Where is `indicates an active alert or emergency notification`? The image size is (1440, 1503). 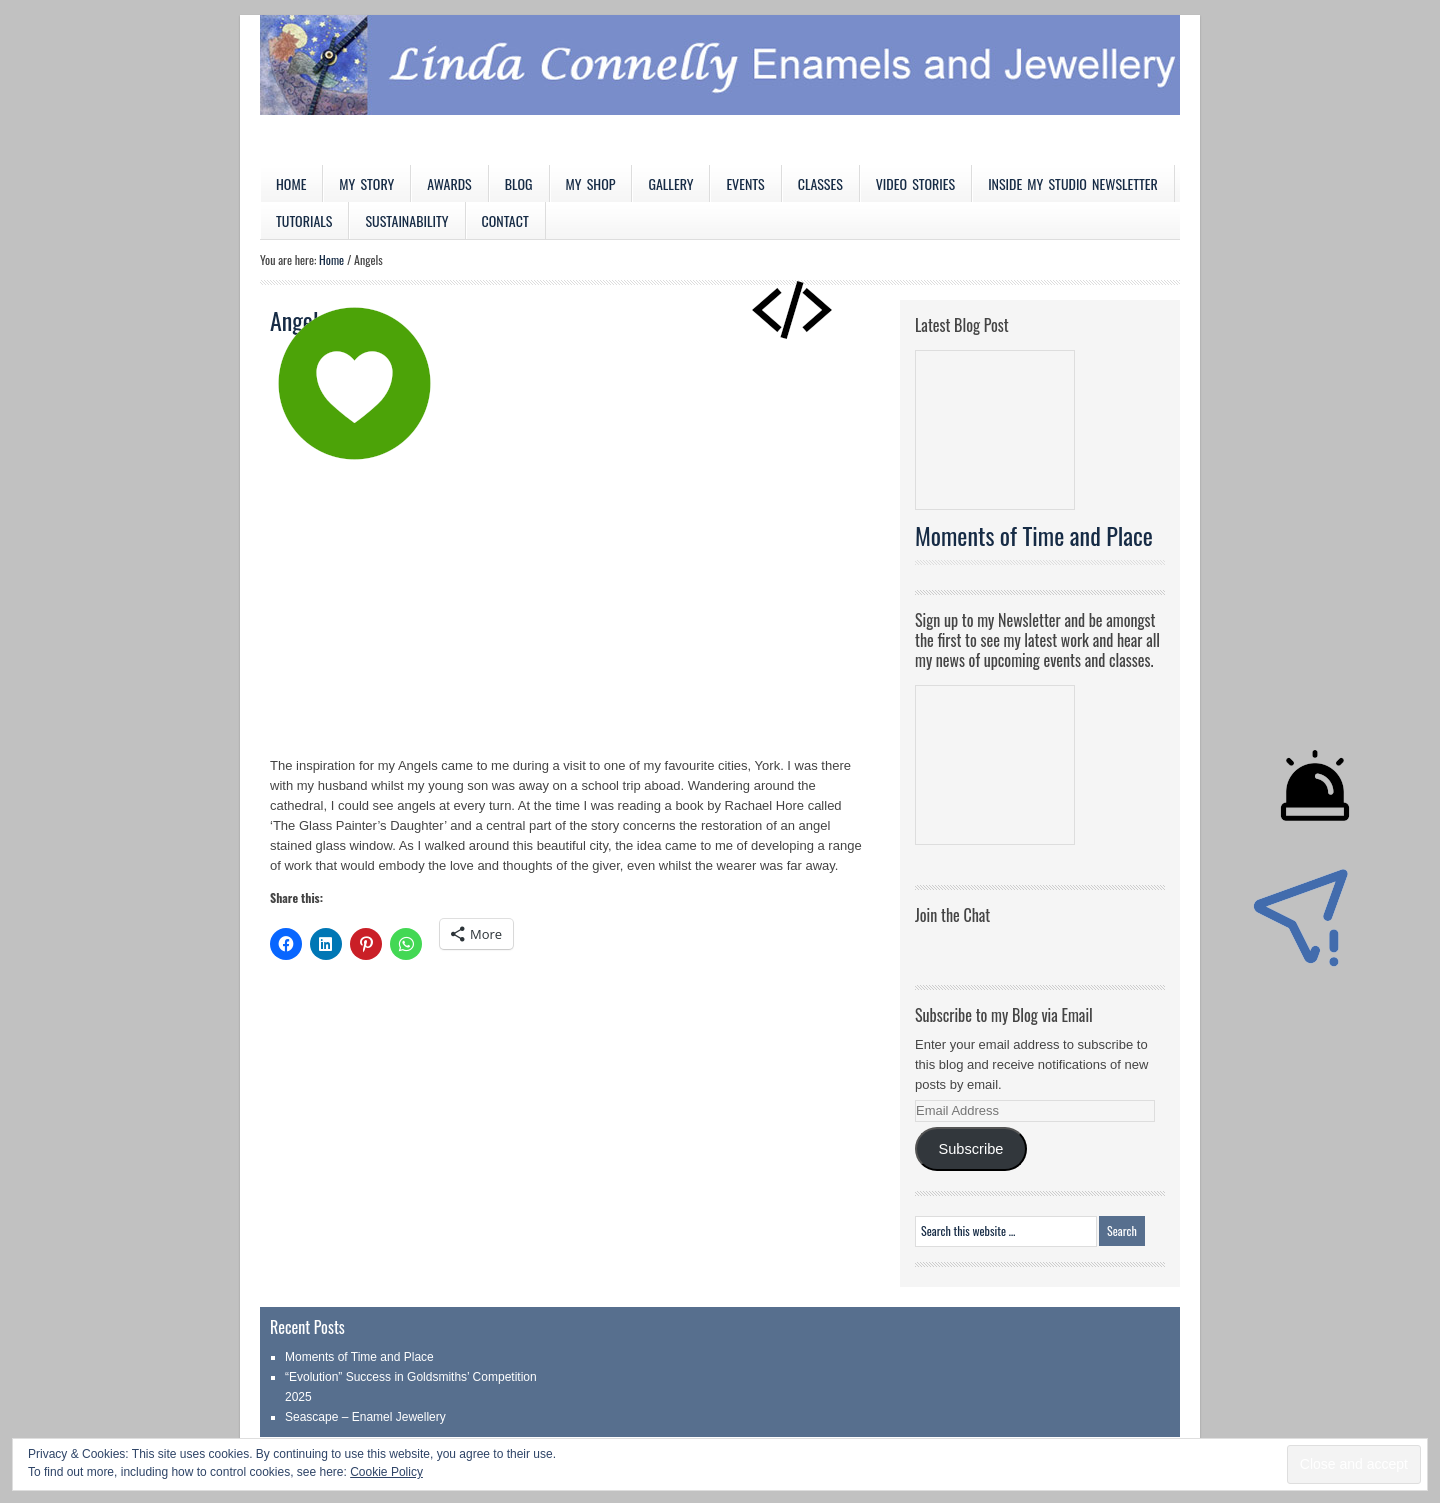 indicates an active alert or emergency notification is located at coordinates (1315, 792).